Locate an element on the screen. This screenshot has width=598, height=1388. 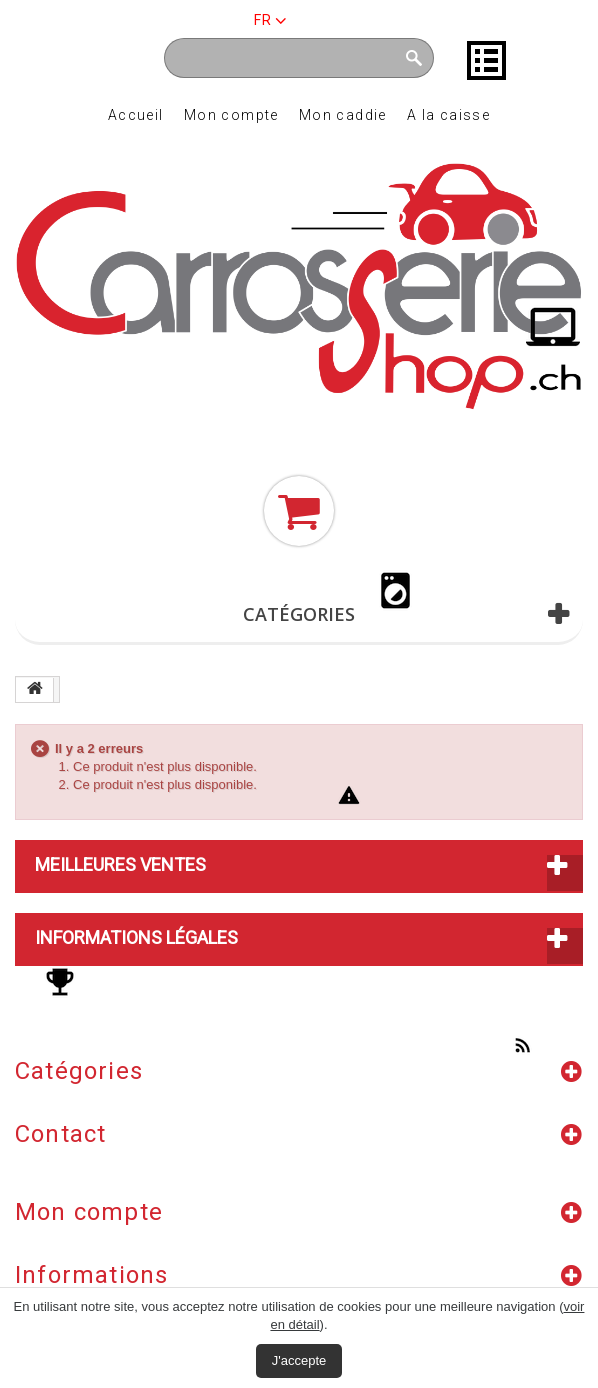
find nearby laundromats or laundry services is located at coordinates (395, 590).